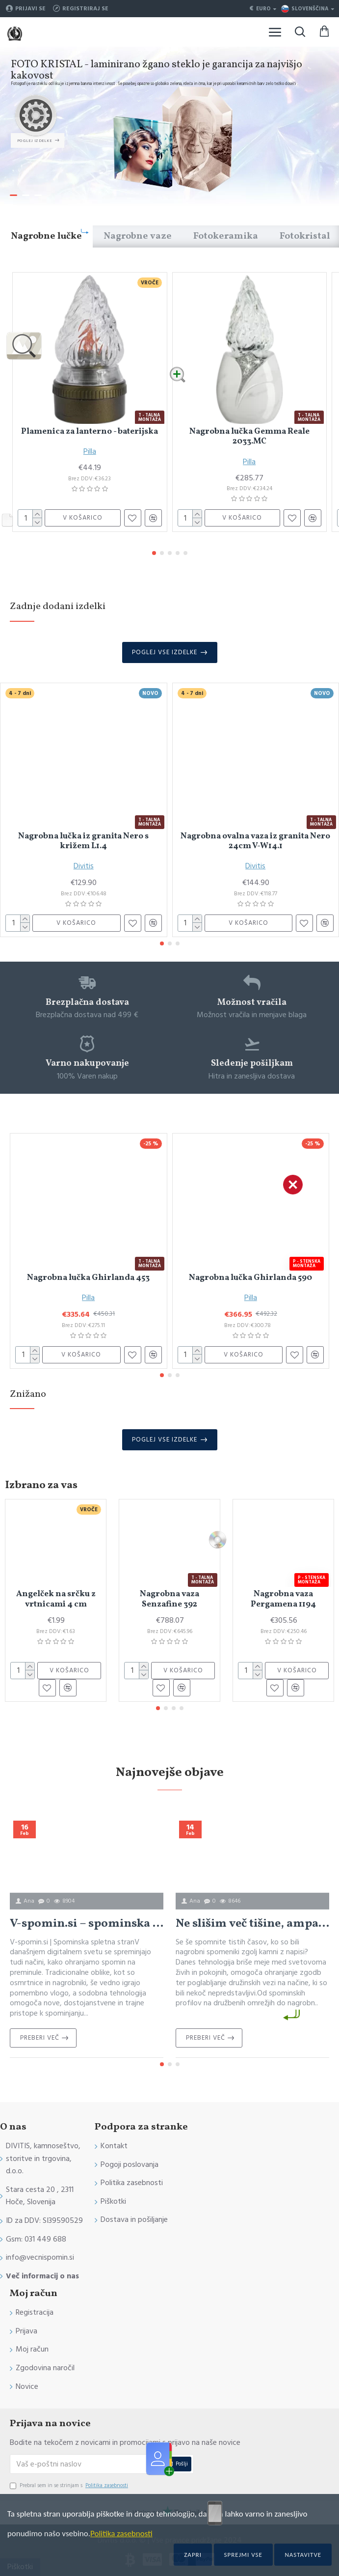 The image size is (339, 2576). I want to click on indicates an empty or blank file, so click(7, 520).